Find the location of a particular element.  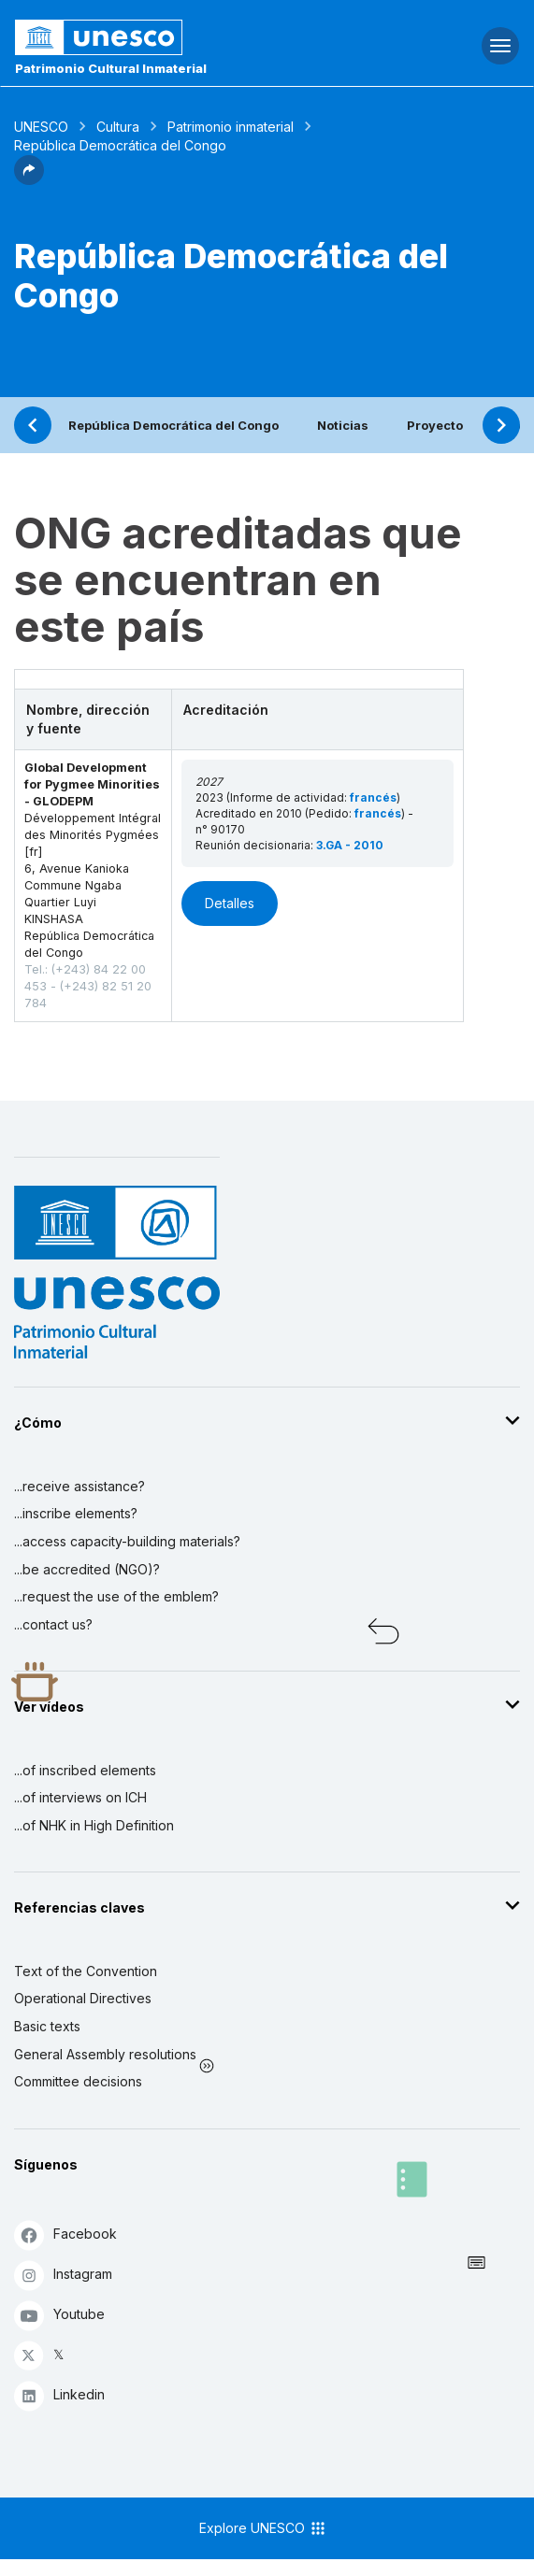

open on-screen keyboard is located at coordinates (476, 2262).